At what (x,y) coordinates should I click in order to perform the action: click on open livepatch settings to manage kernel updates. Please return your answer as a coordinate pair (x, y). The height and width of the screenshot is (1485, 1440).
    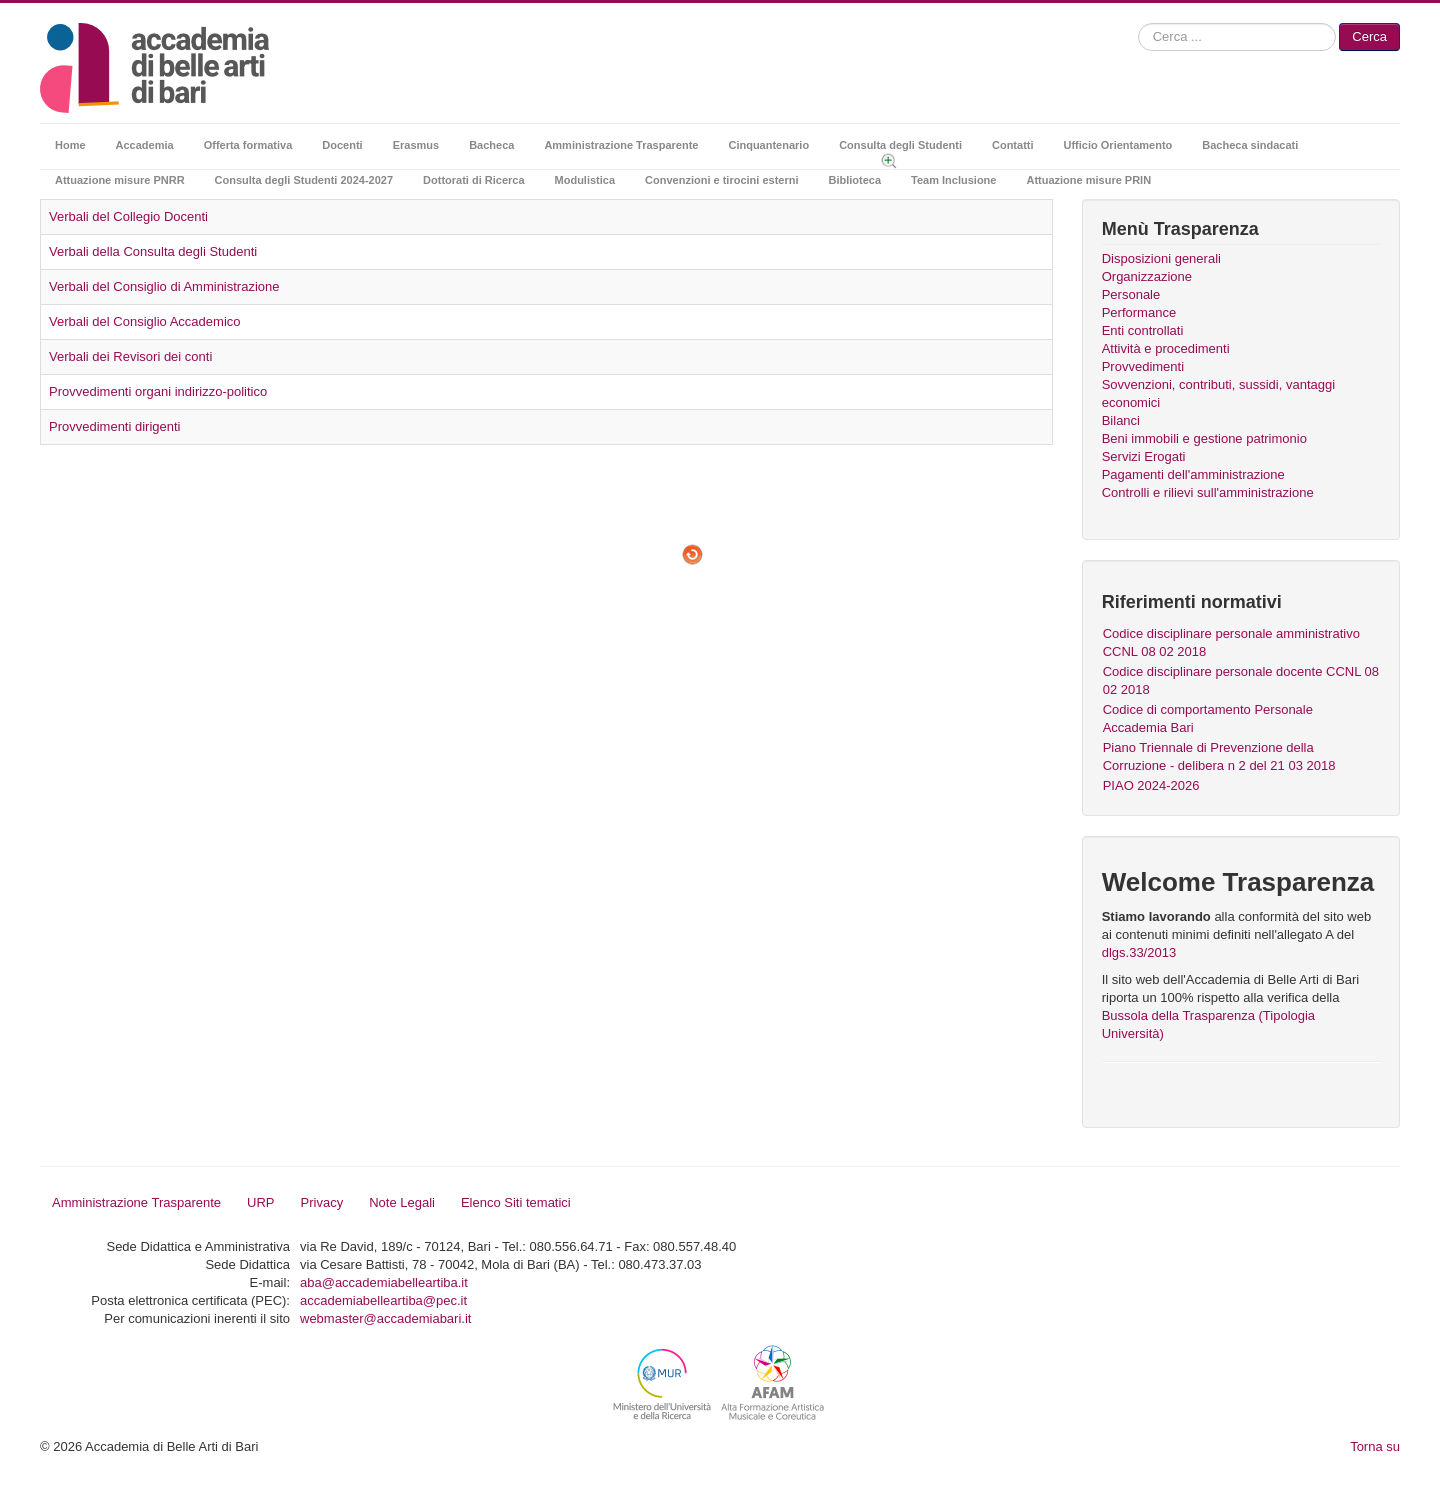
    Looking at the image, I should click on (692, 554).